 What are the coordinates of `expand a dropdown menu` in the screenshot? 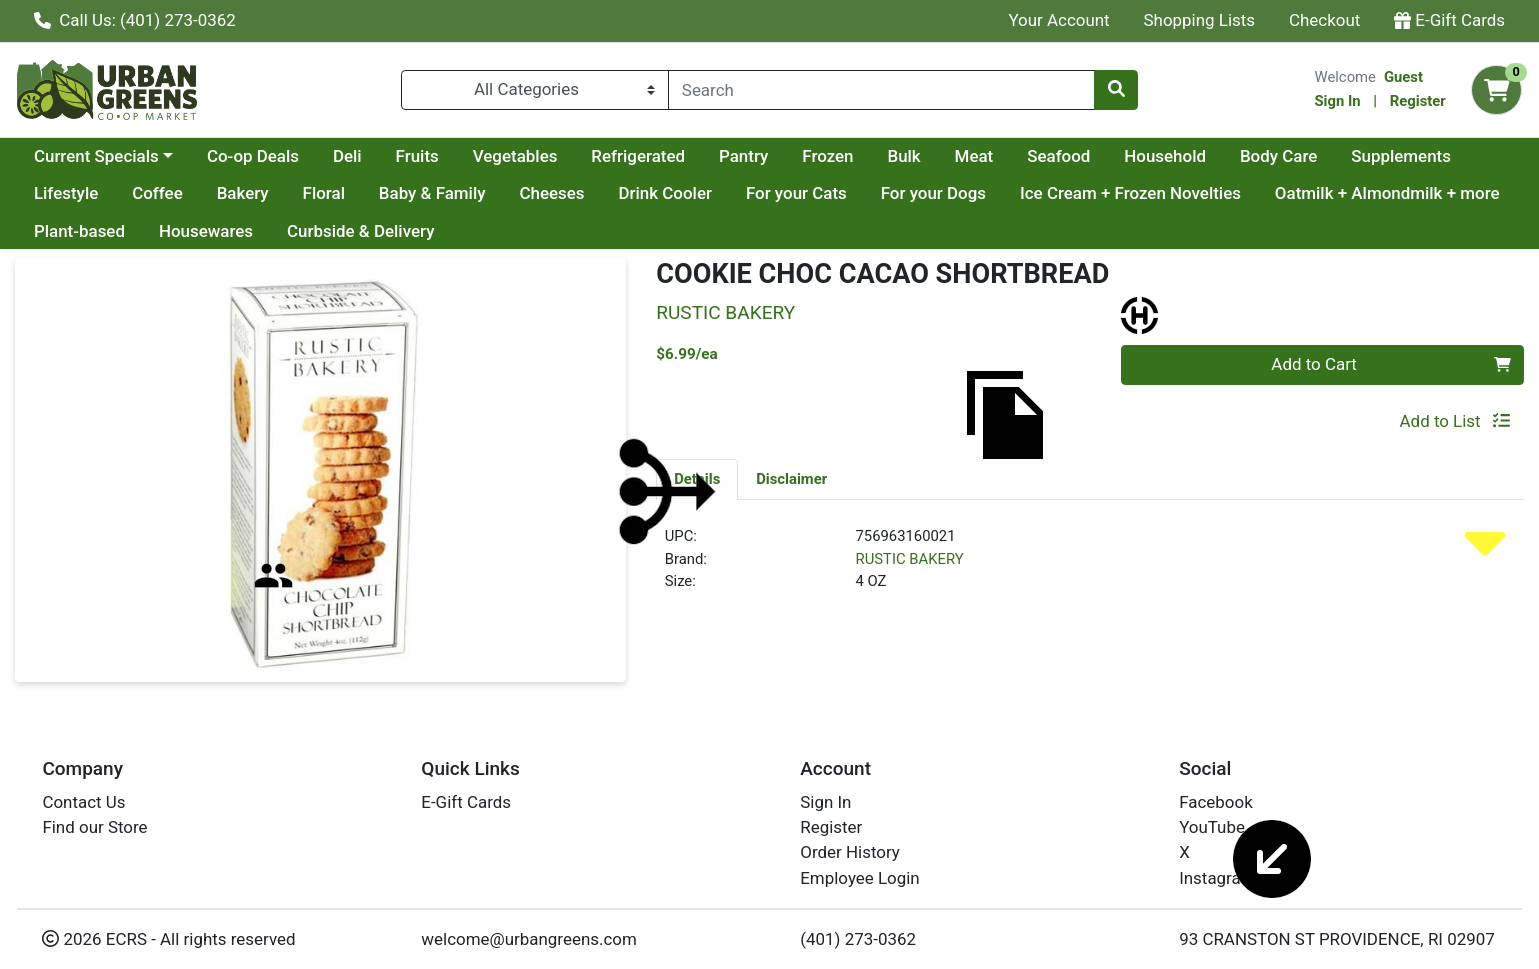 It's located at (1485, 542).